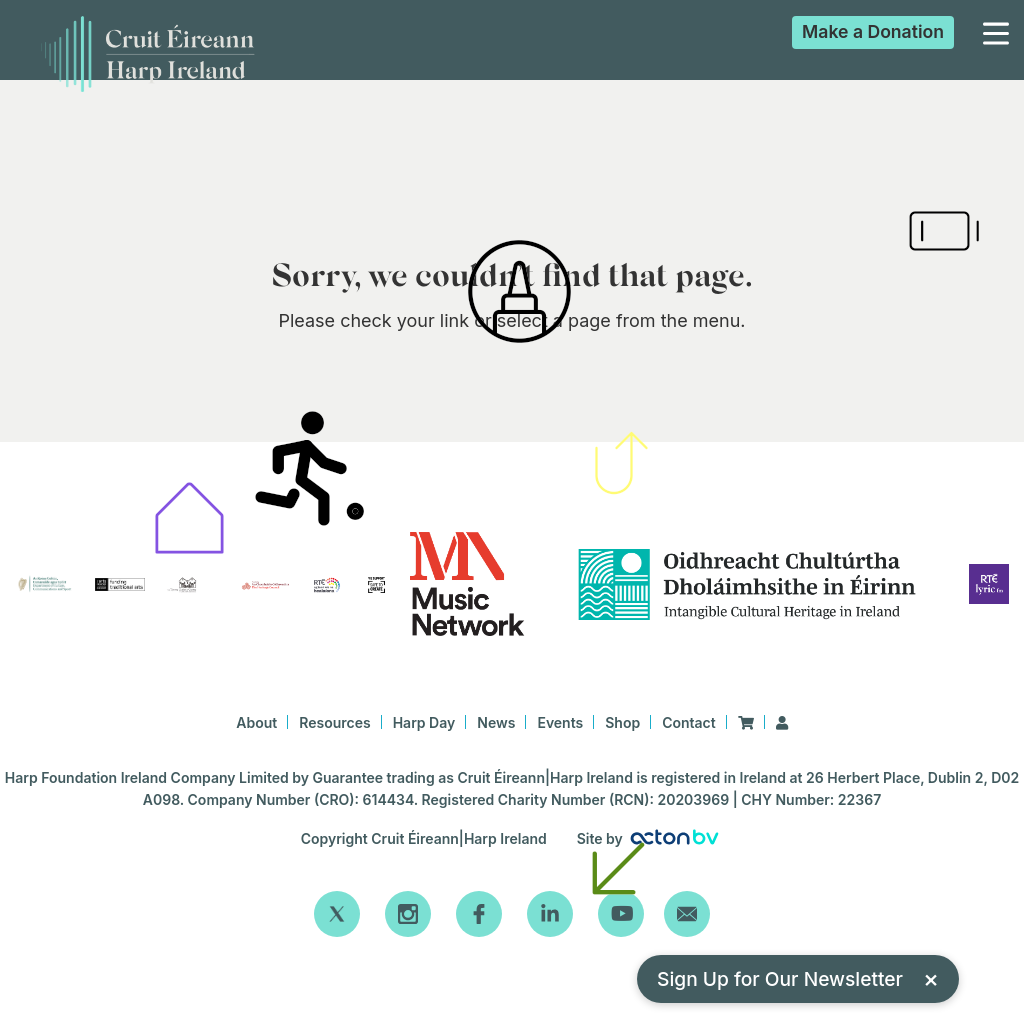 Image resolution: width=1024 pixels, height=1023 pixels. Describe the element at coordinates (189, 519) in the screenshot. I see `navigate to home screen` at that location.